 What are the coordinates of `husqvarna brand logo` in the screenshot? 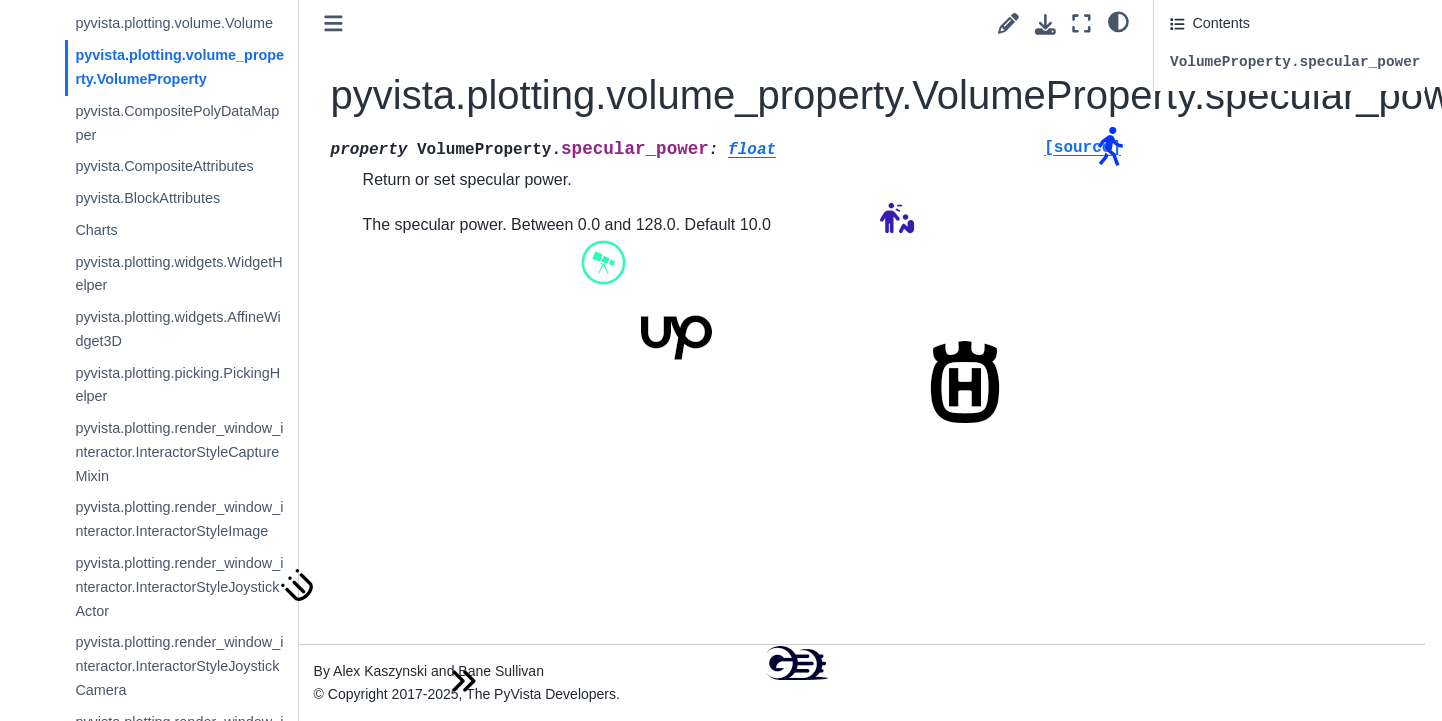 It's located at (965, 382).